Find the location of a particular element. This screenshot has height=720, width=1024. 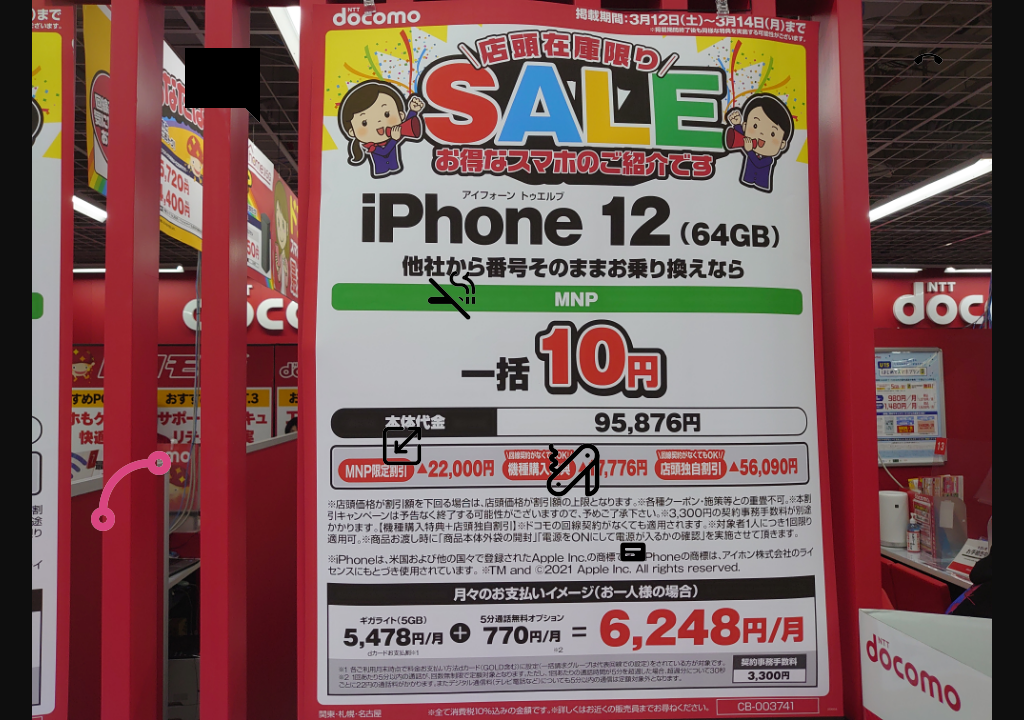

indicates a smoke-free or no smoking area is located at coordinates (451, 294).